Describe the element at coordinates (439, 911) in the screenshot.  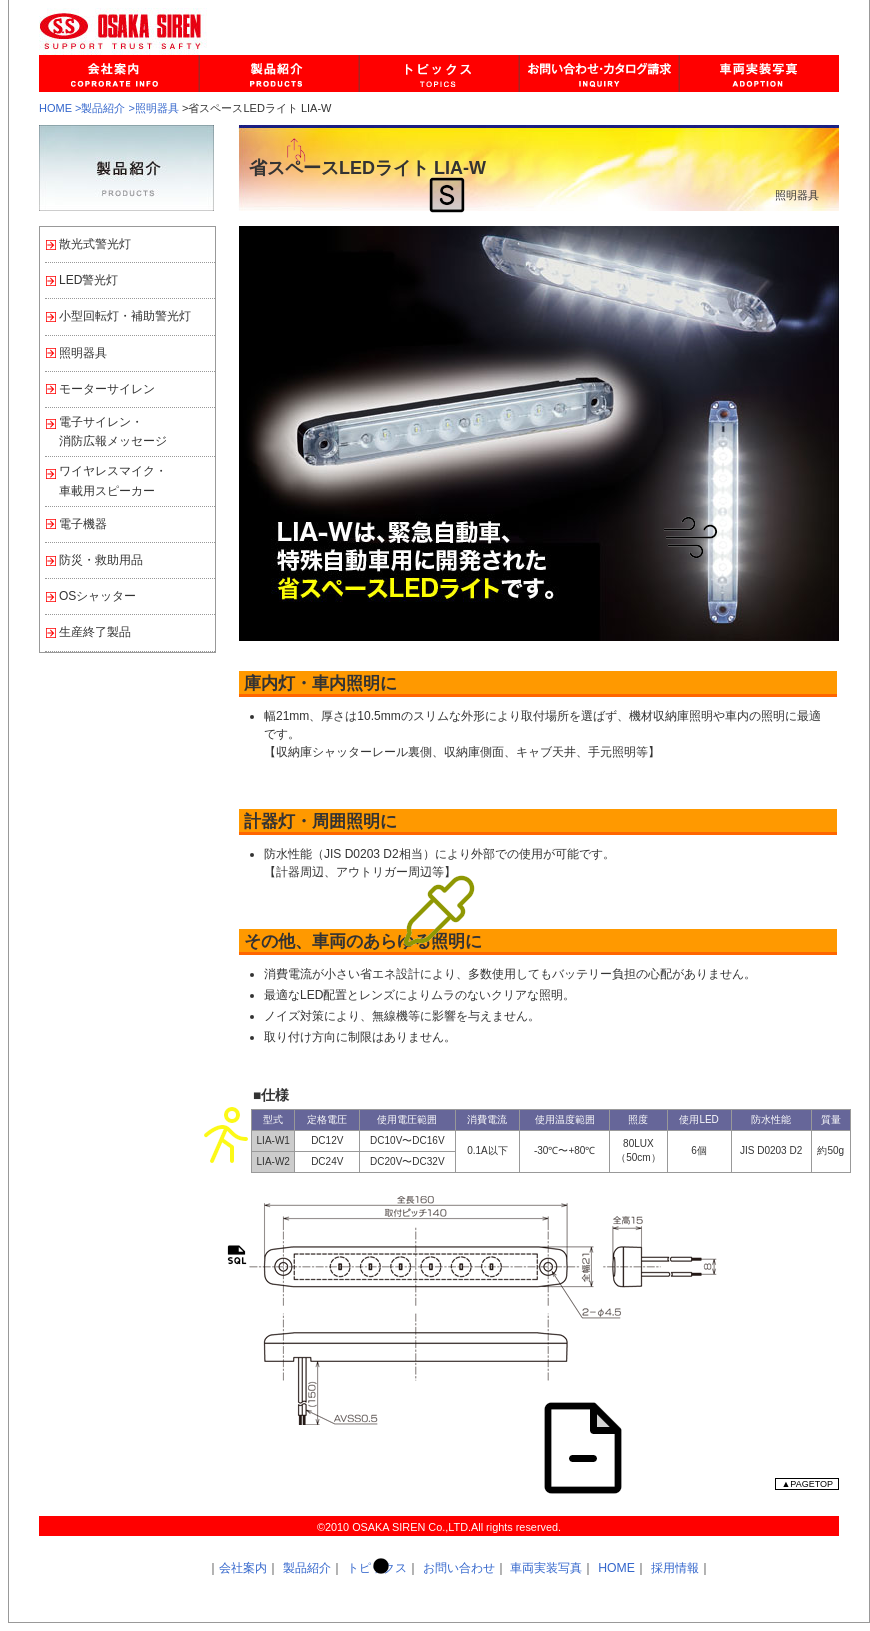
I see `pick a color from the screen` at that location.